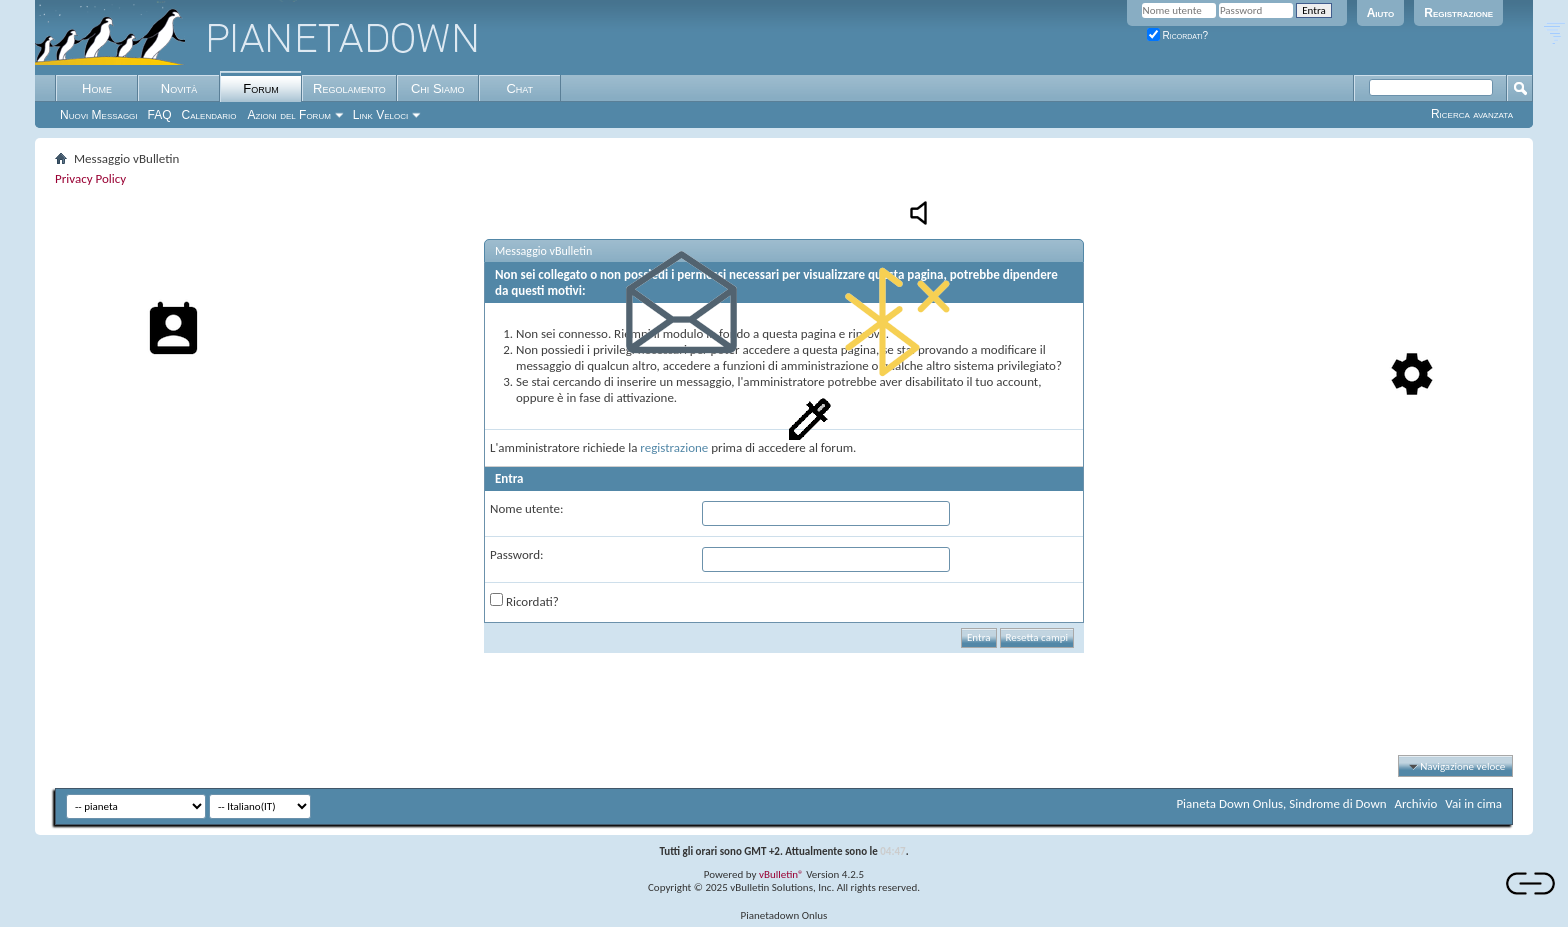 This screenshot has height=927, width=1568. What do you see at coordinates (1412, 374) in the screenshot?
I see `open settings menu` at bounding box center [1412, 374].